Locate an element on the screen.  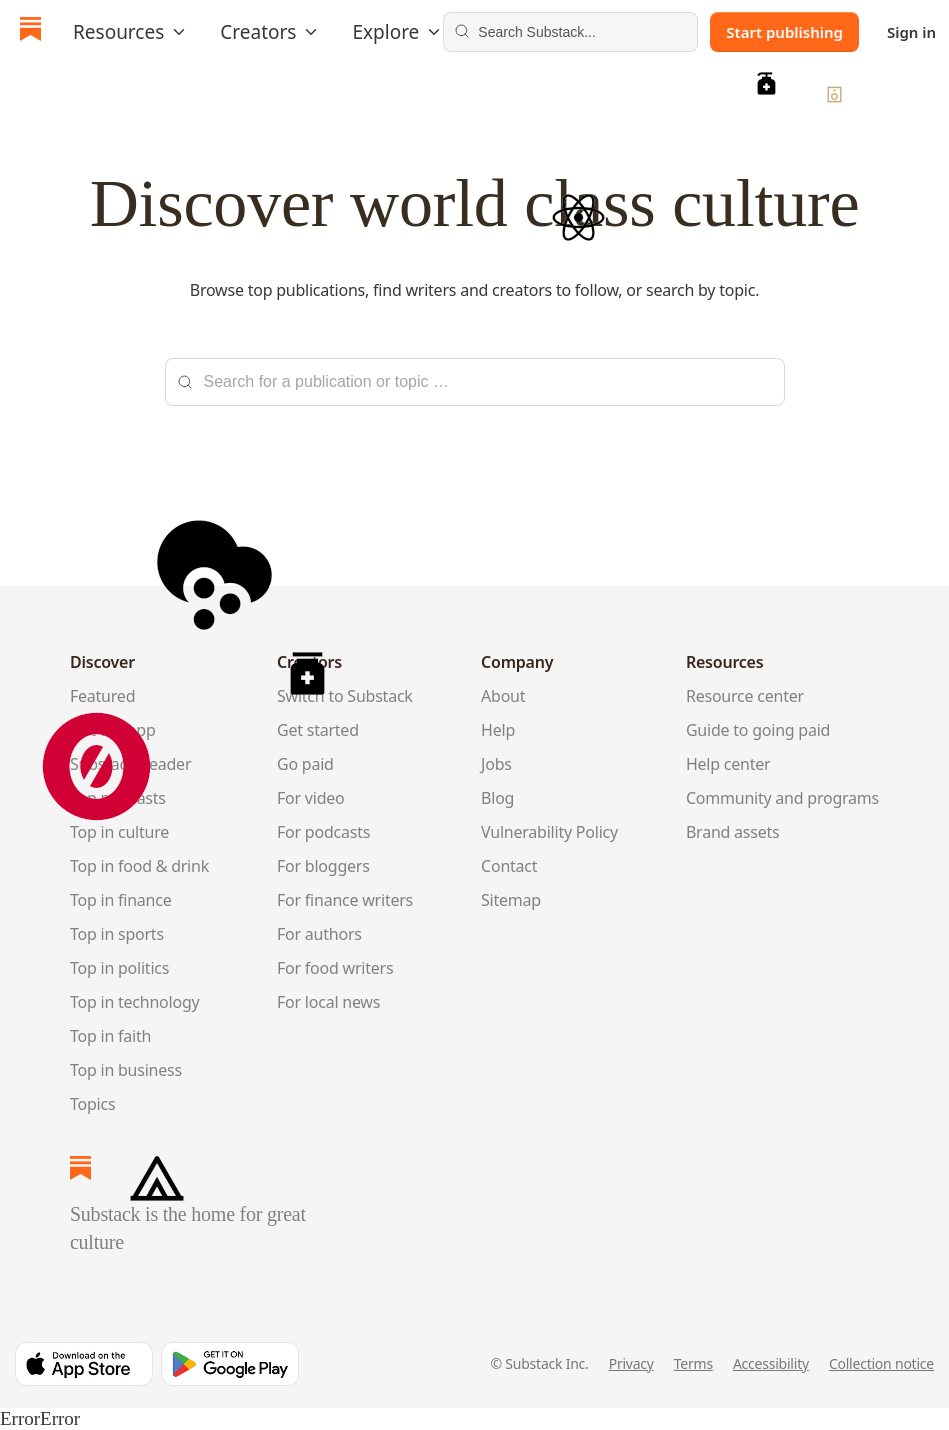
access hand sanitizer station location is located at coordinates (766, 83).